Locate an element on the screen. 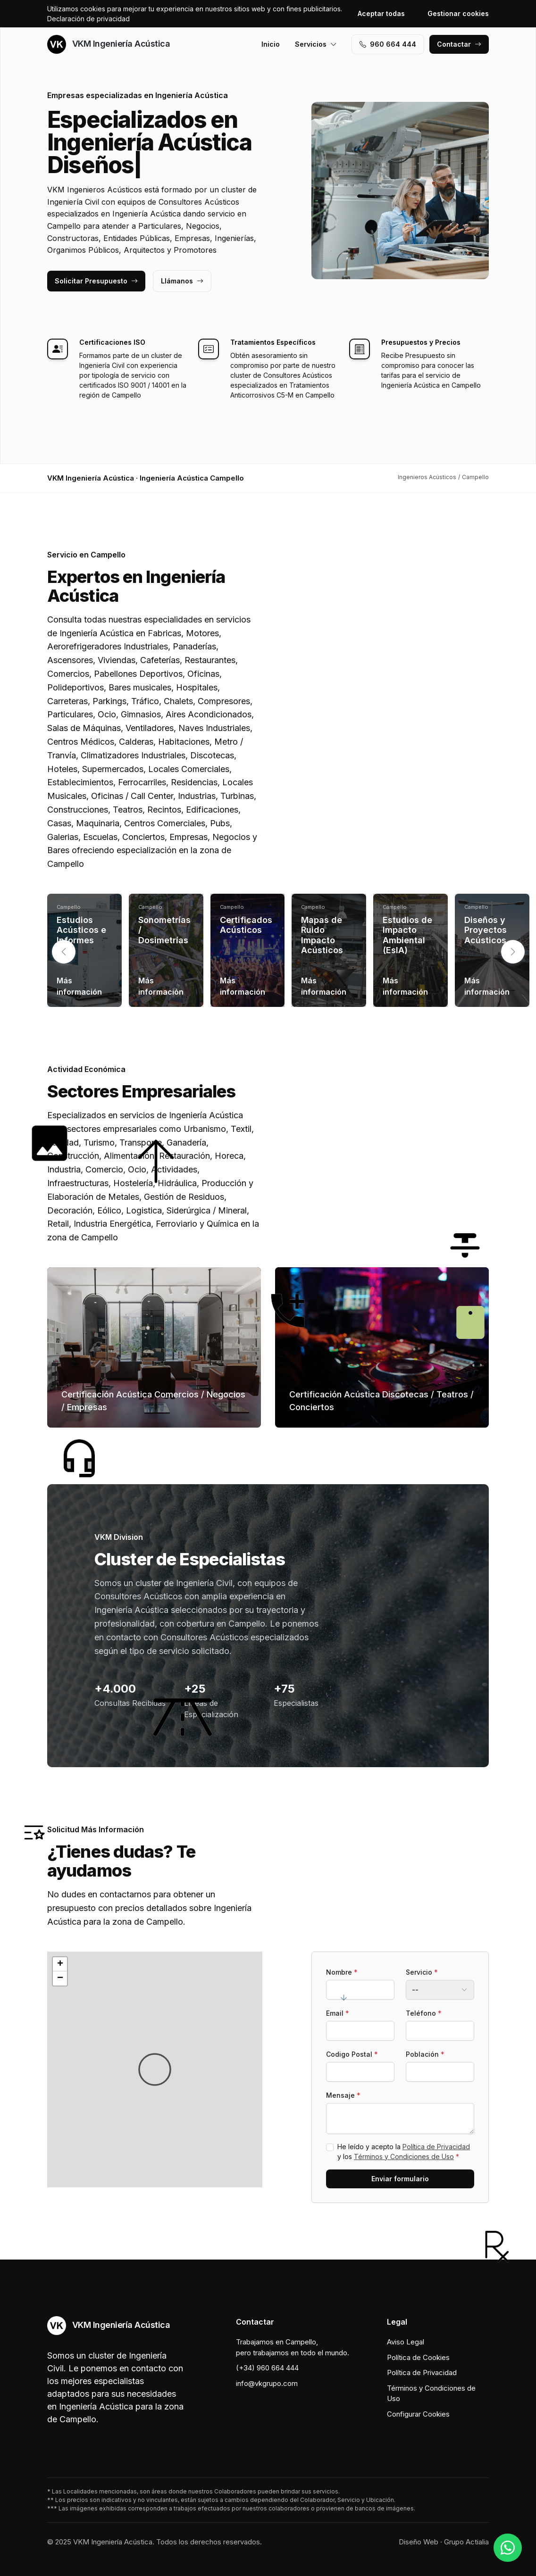 The width and height of the screenshot is (536, 2576). contact customer support is located at coordinates (79, 1458).